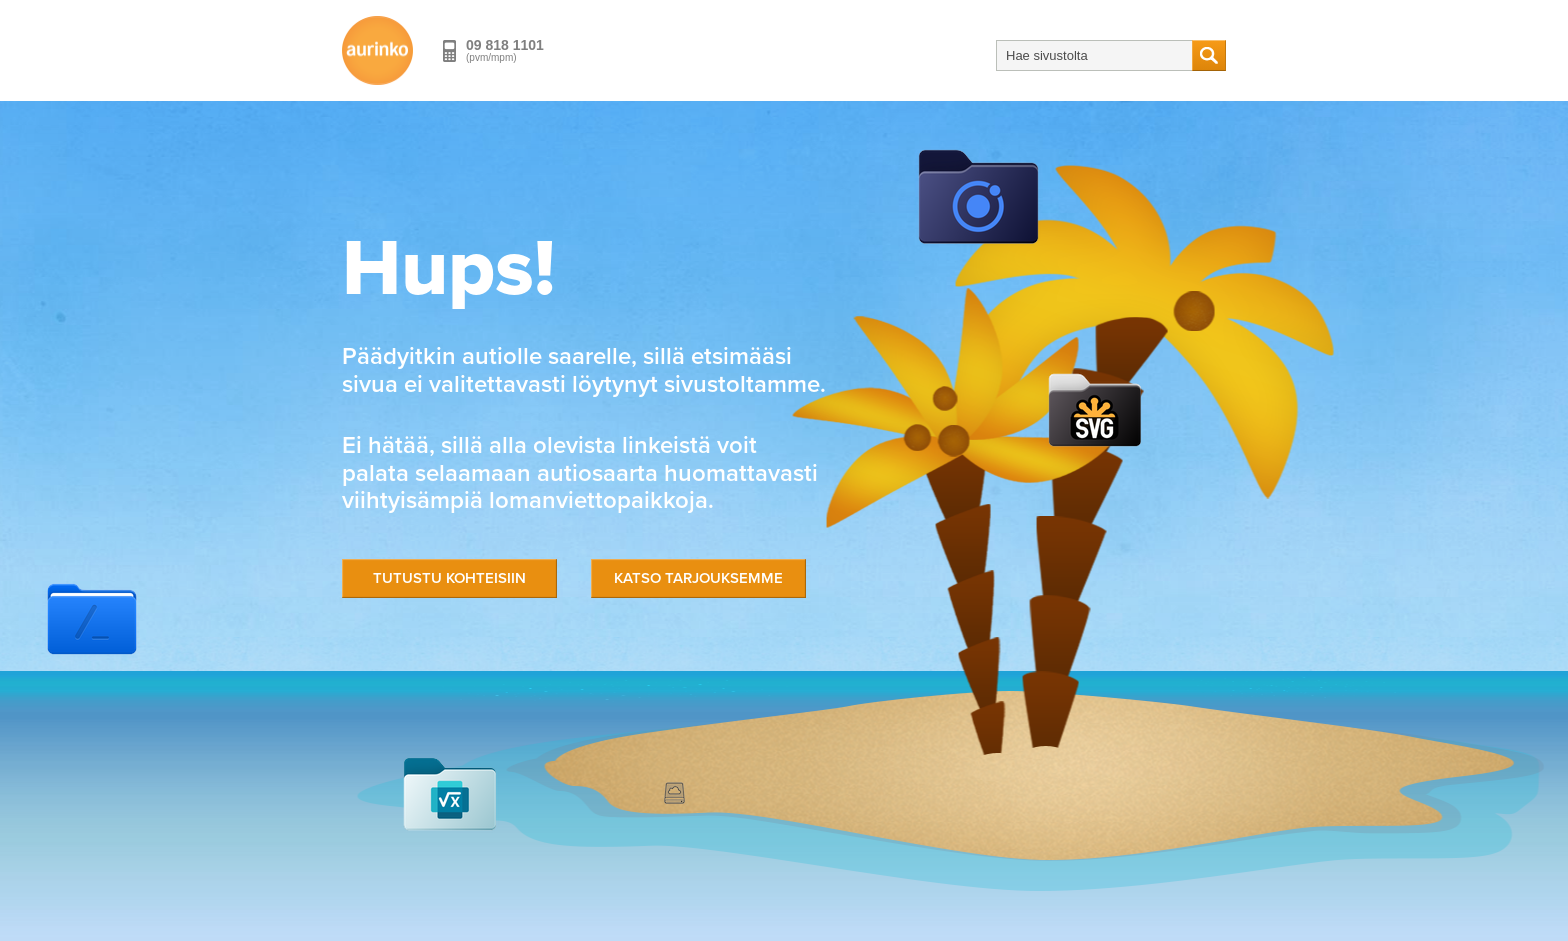  What do you see at coordinates (674, 793) in the screenshot?
I see `access iCloud drive storage` at bounding box center [674, 793].